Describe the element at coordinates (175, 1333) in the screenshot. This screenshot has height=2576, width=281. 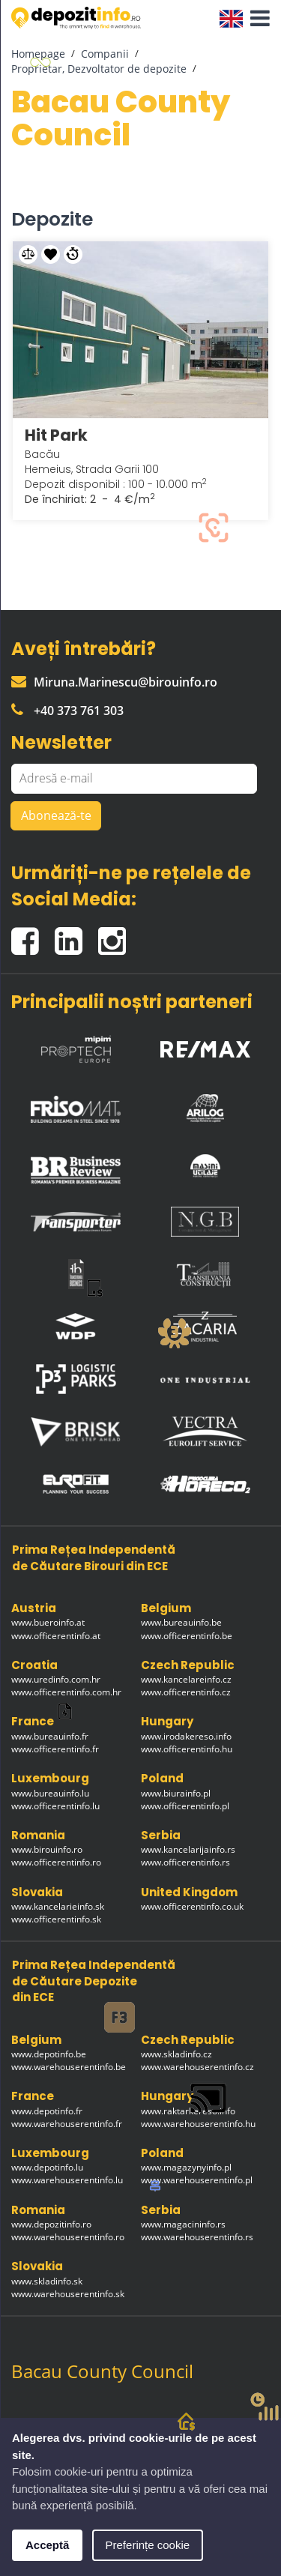
I see `indicates third place ranking or bronze medal status` at that location.